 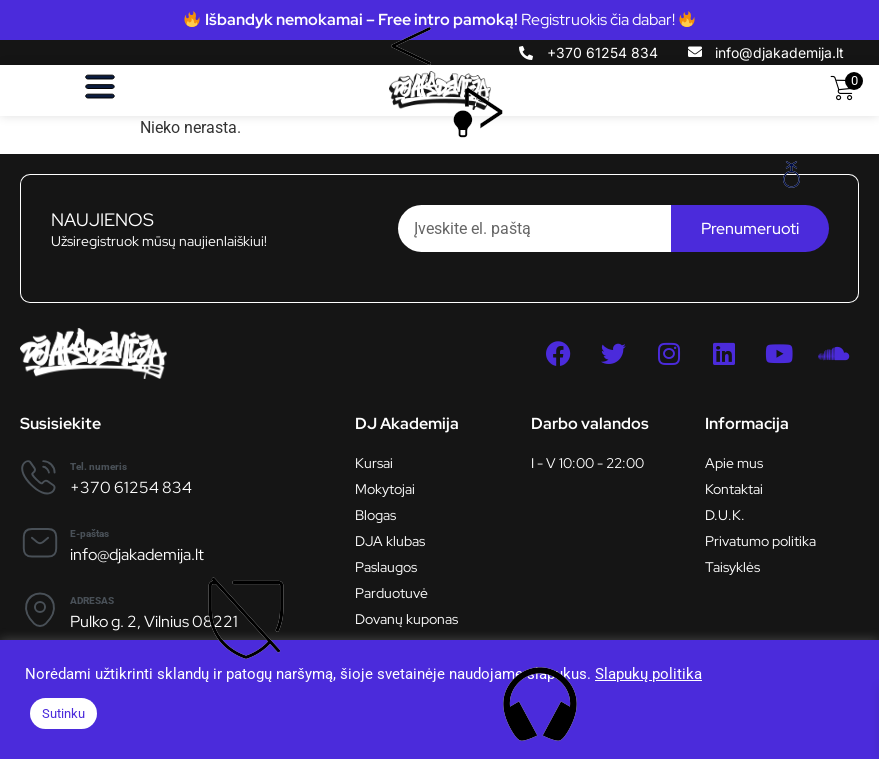 I want to click on go back to the previous screen, so click(x=412, y=46).